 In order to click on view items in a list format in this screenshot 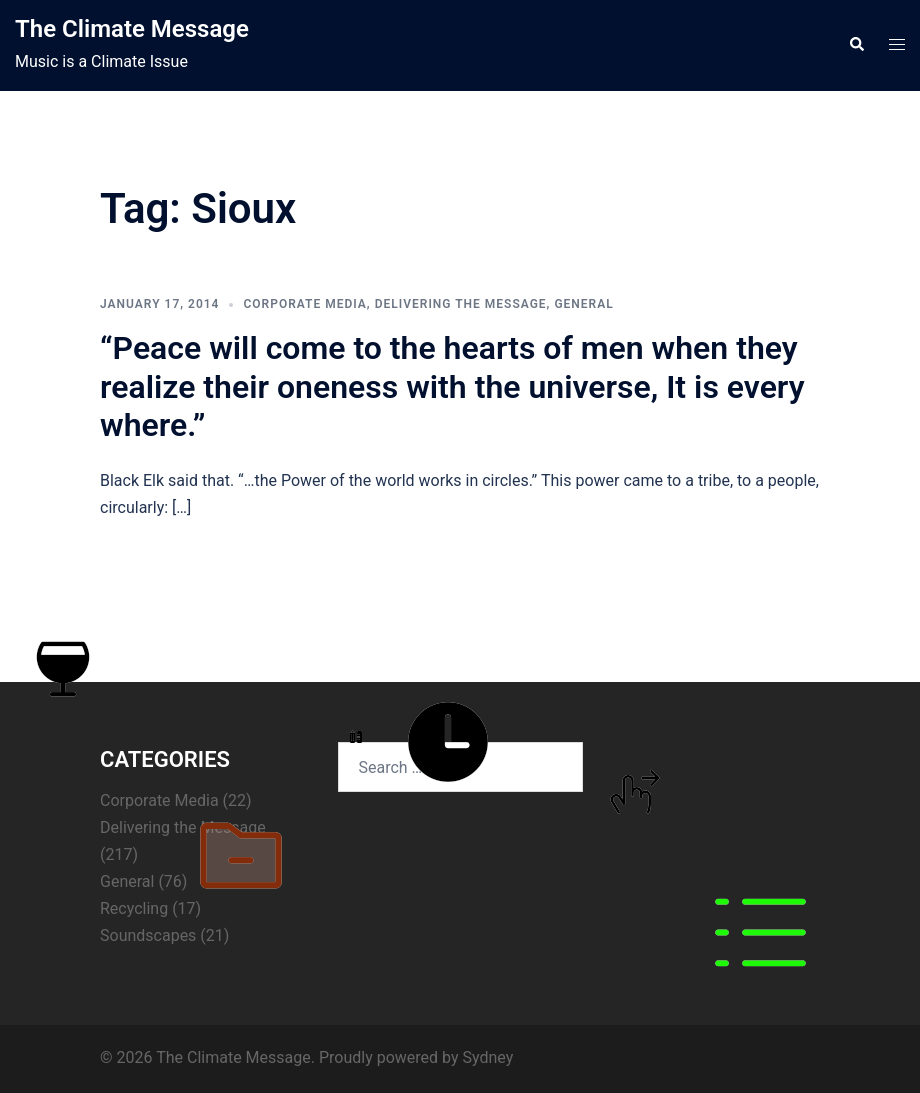, I will do `click(760, 932)`.